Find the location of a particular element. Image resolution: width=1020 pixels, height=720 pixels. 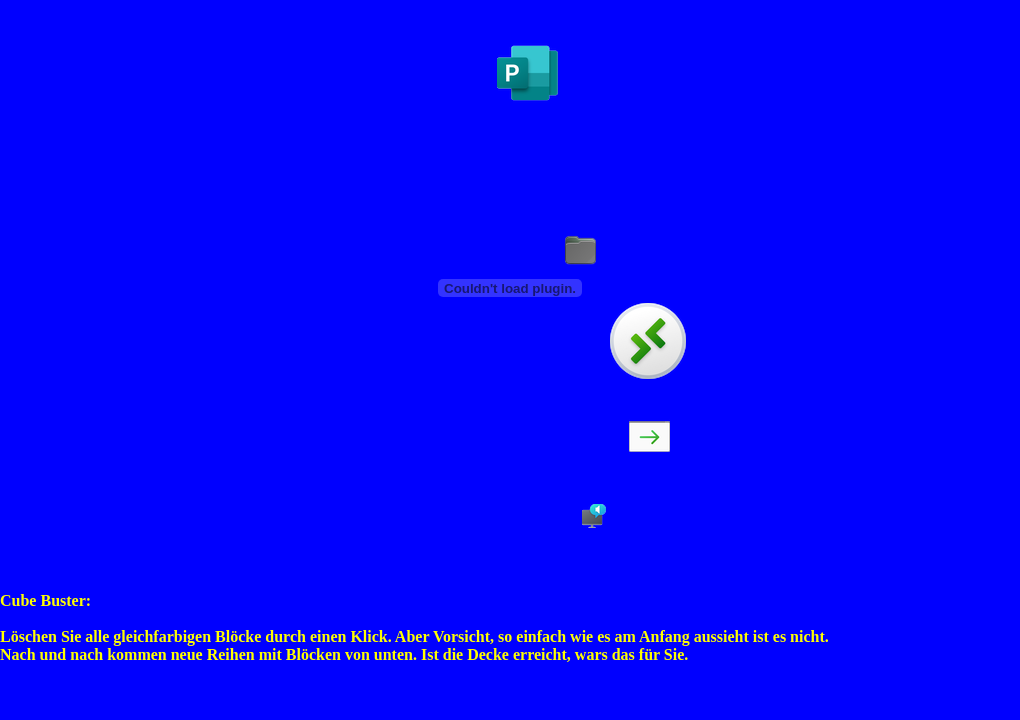

move window to another display or position is located at coordinates (649, 436).